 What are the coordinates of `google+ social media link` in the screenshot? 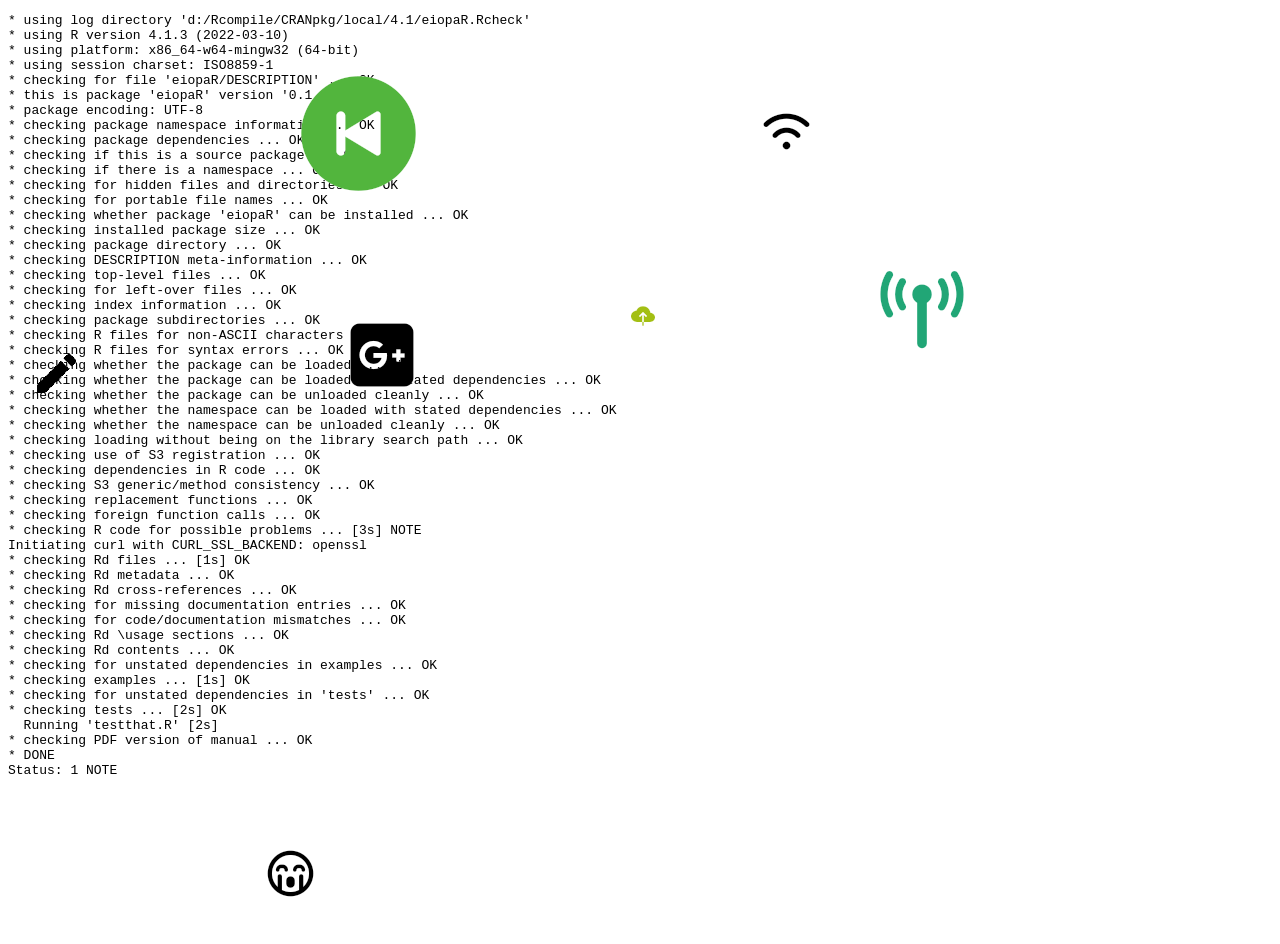 It's located at (382, 355).